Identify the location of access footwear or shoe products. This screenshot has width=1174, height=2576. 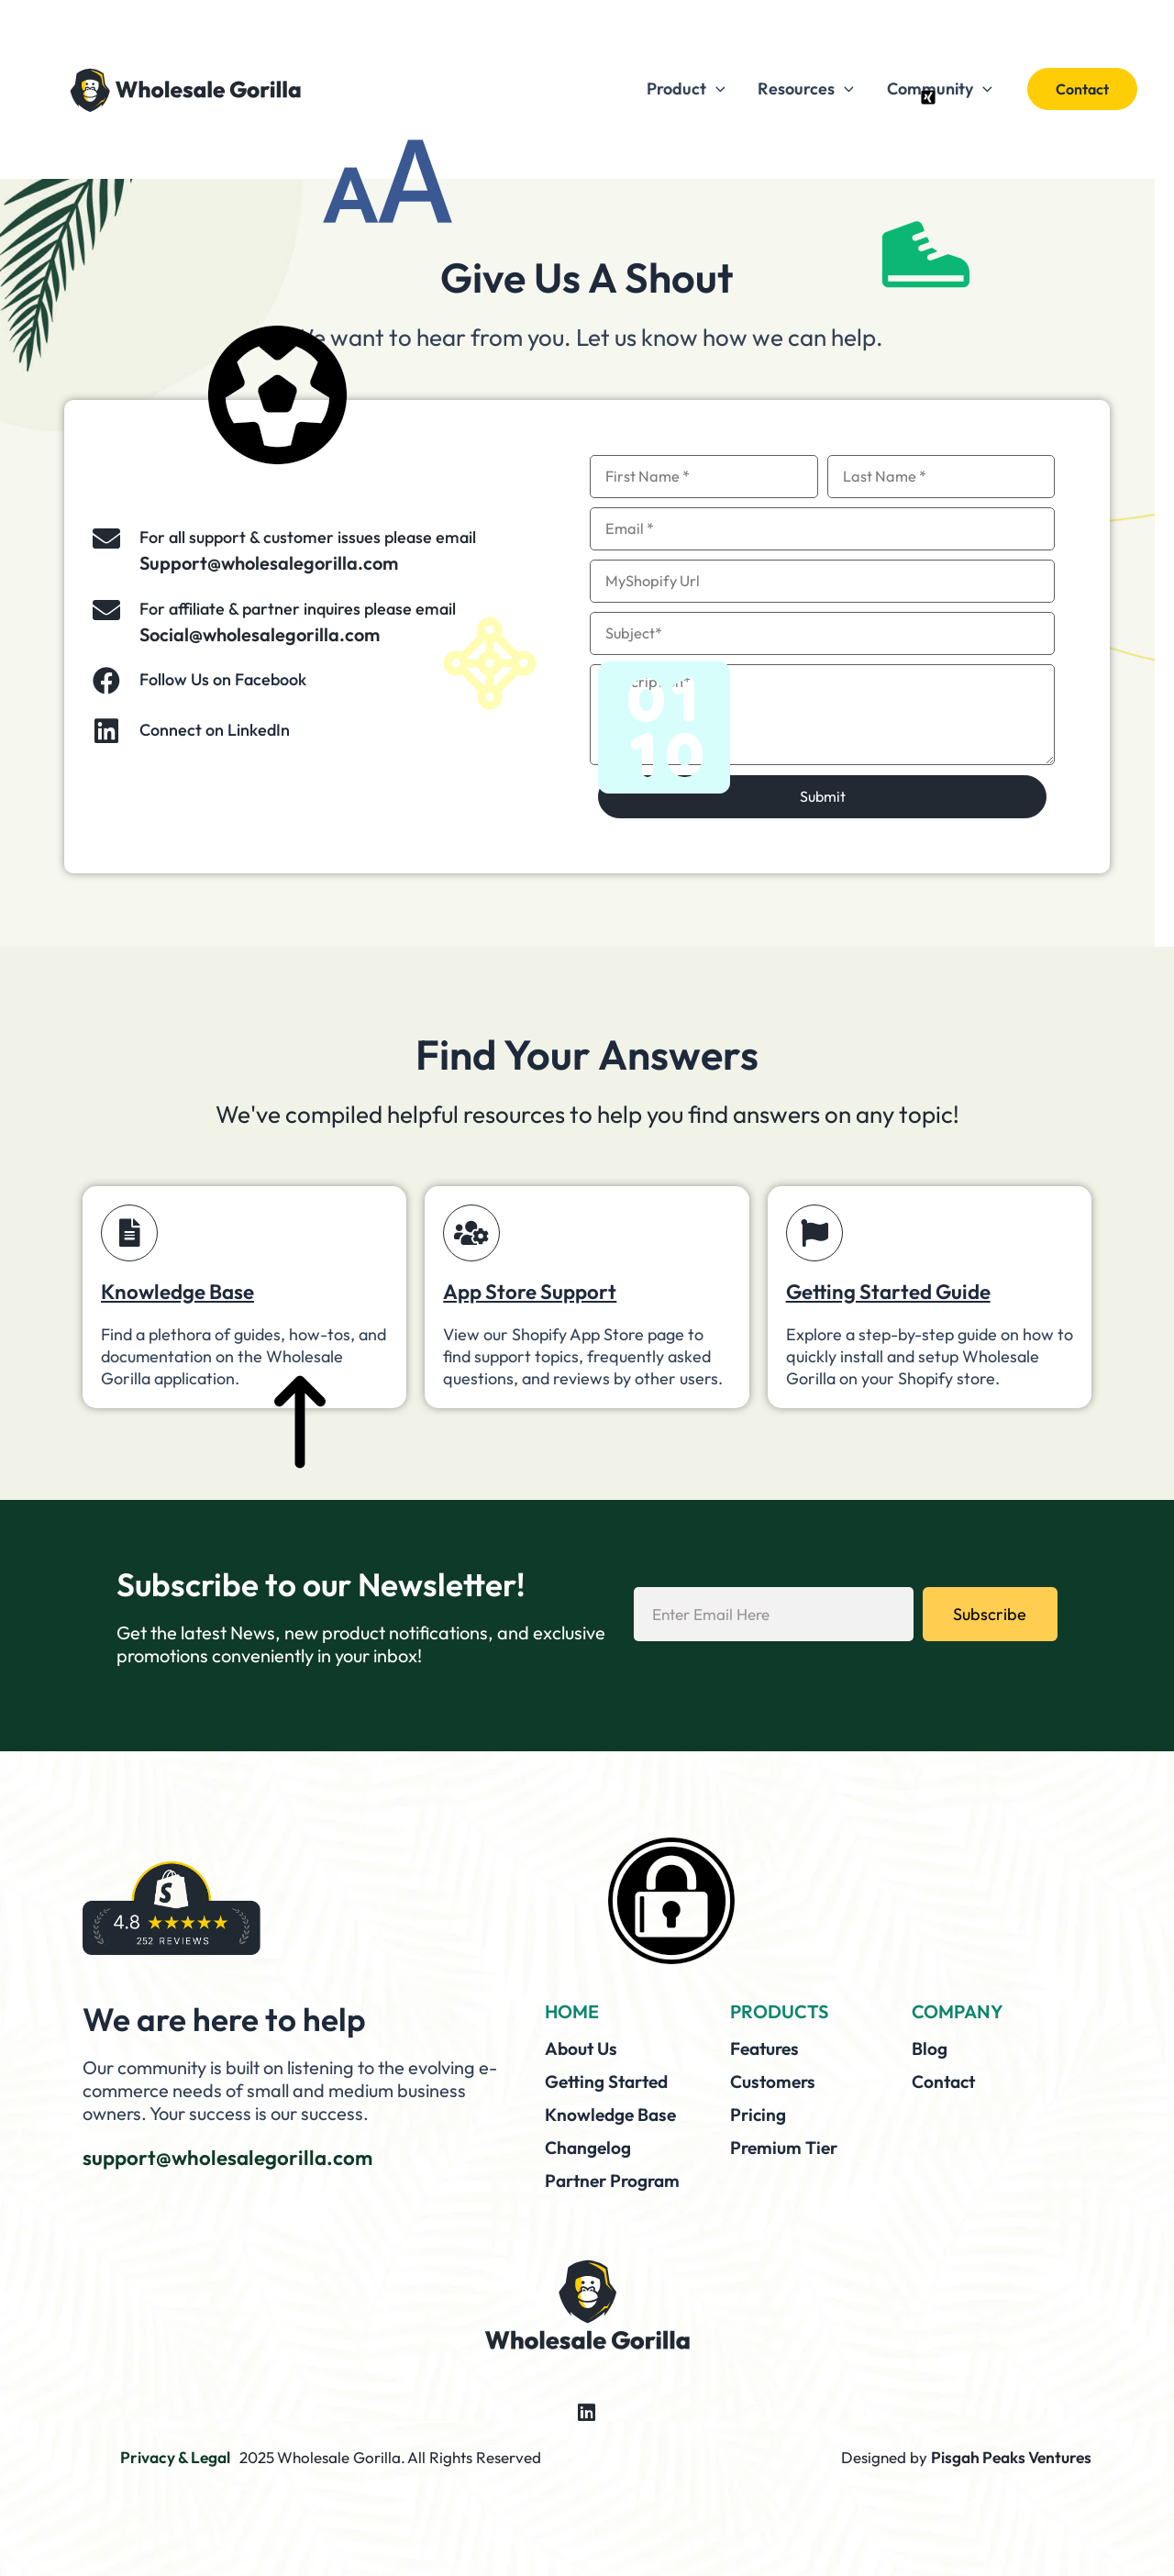
(921, 257).